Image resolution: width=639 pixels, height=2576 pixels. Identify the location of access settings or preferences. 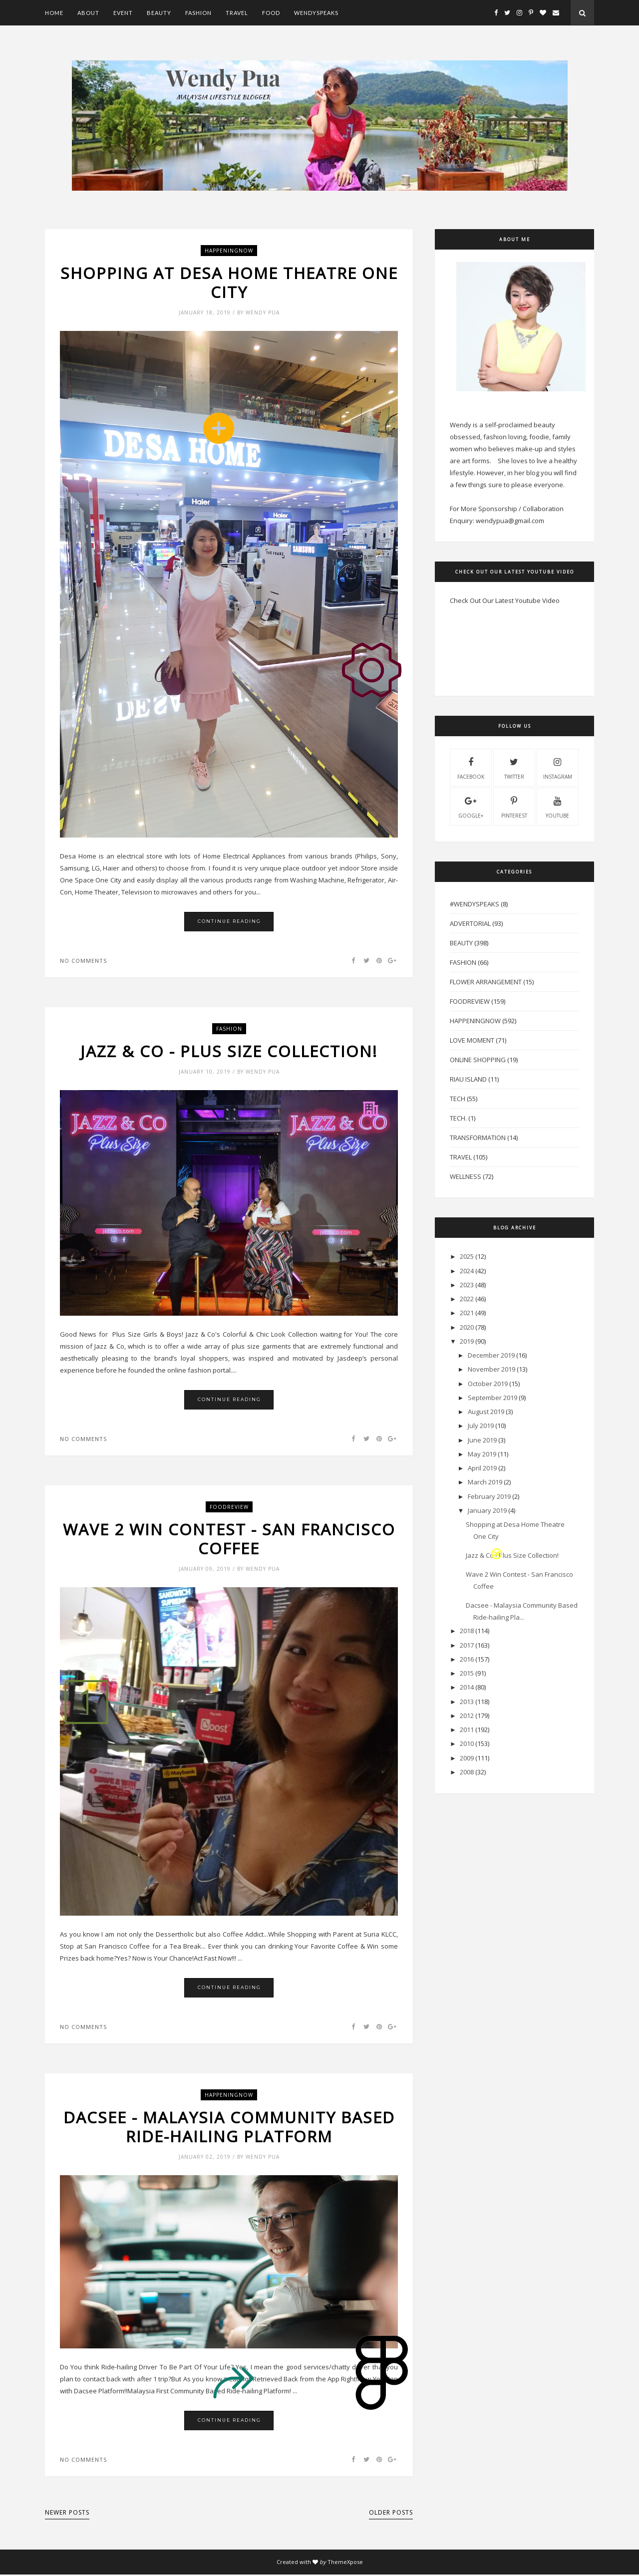
(371, 670).